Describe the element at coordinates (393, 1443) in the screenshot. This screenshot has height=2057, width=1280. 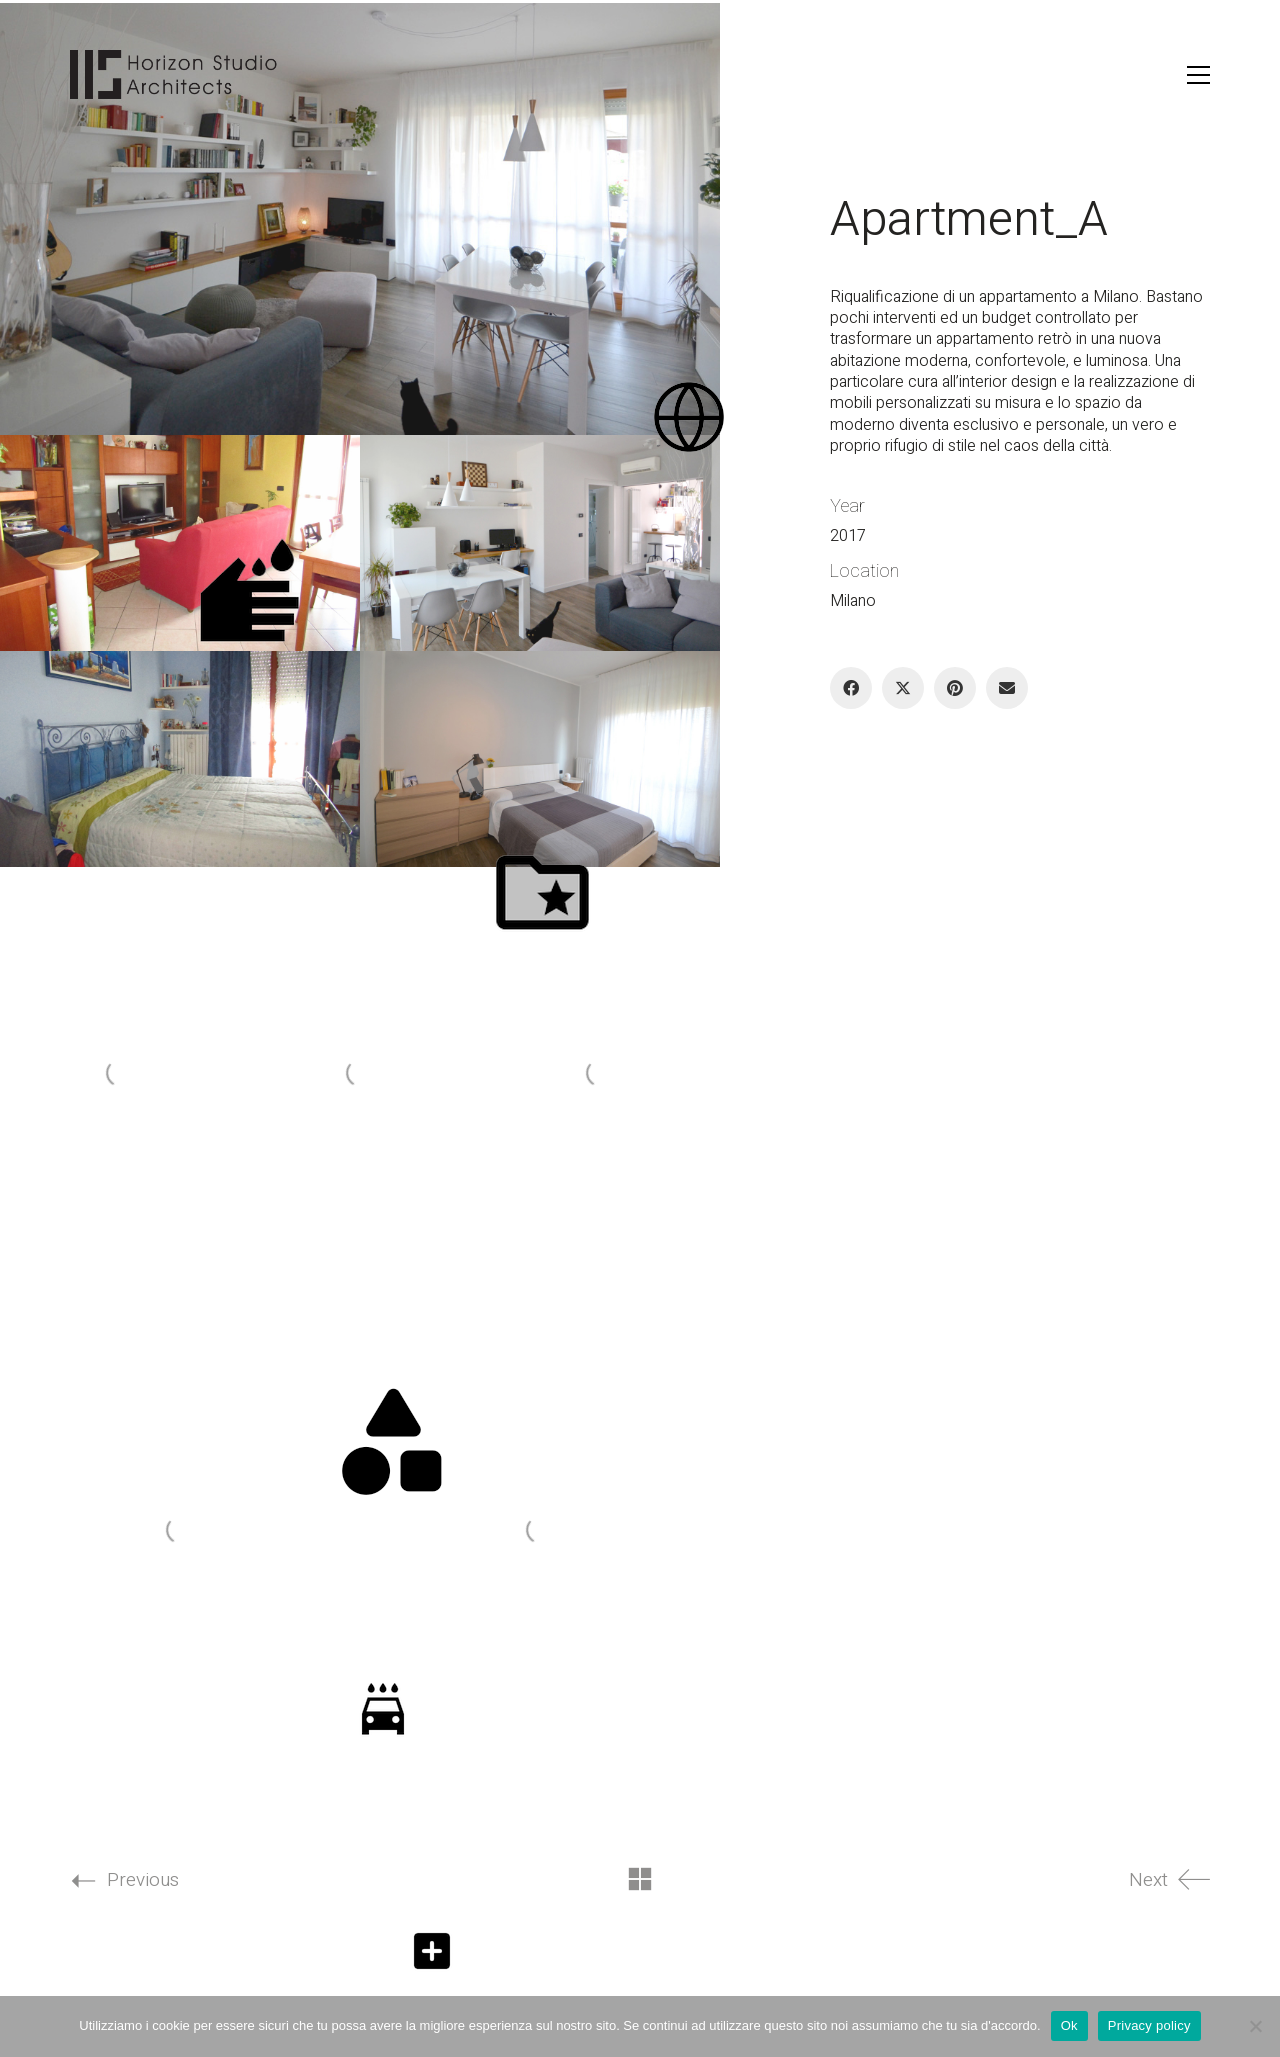
I see `access shape tools or drawing options` at that location.